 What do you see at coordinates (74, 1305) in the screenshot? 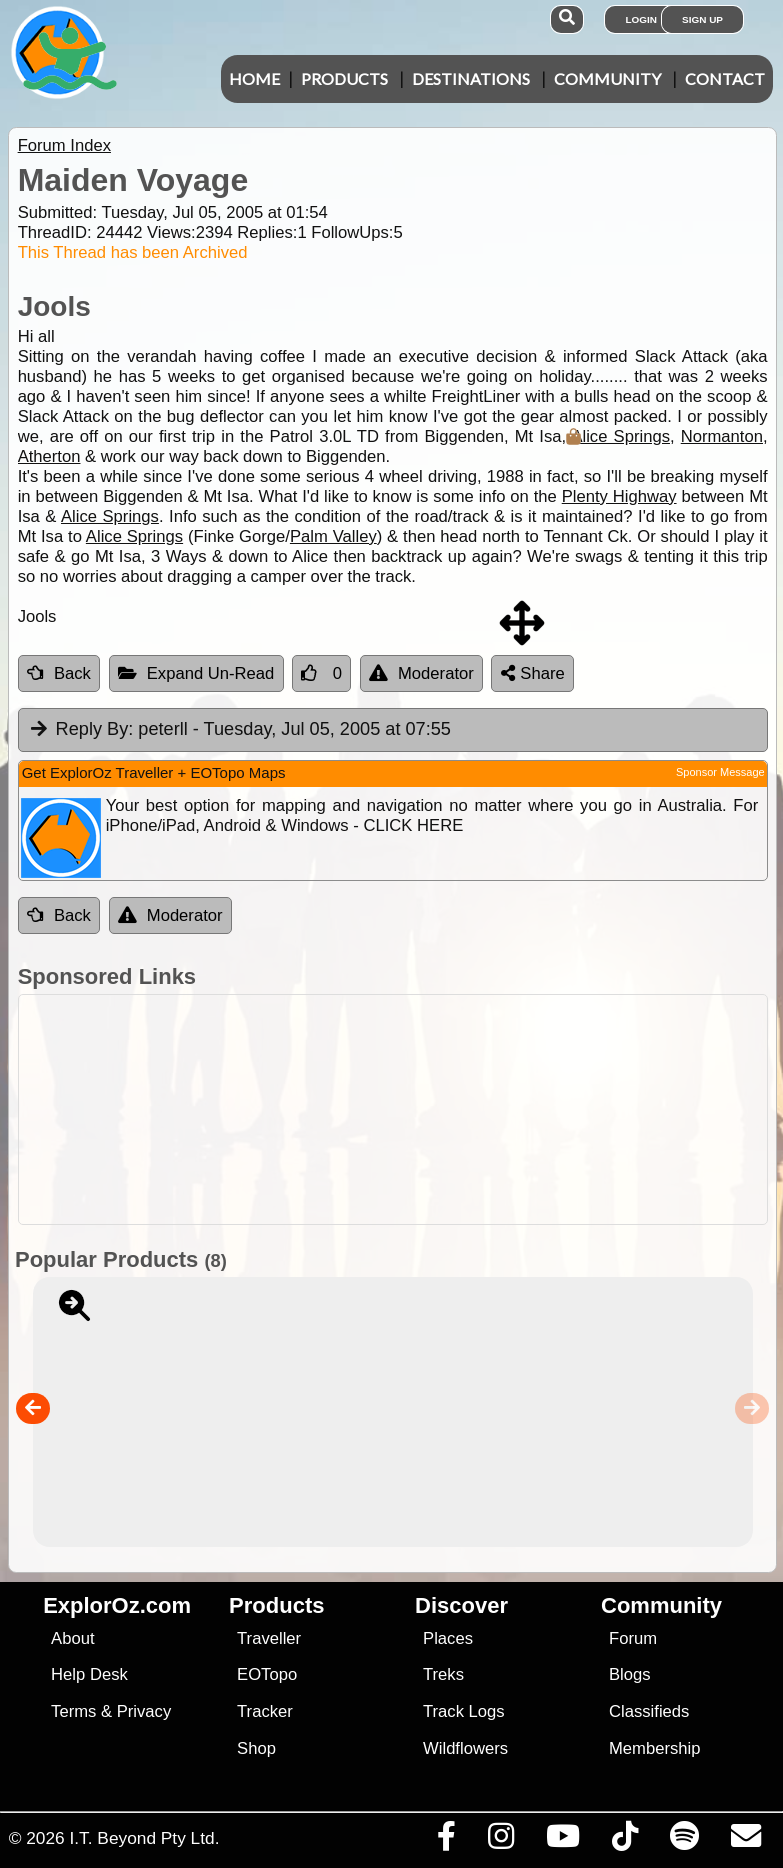
I see `search and navigate to result` at bounding box center [74, 1305].